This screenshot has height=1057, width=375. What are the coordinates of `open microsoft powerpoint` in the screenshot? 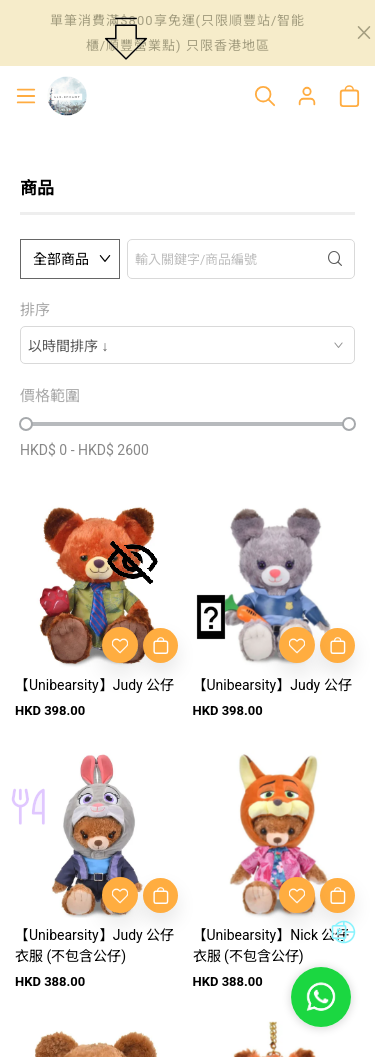 It's located at (343, 932).